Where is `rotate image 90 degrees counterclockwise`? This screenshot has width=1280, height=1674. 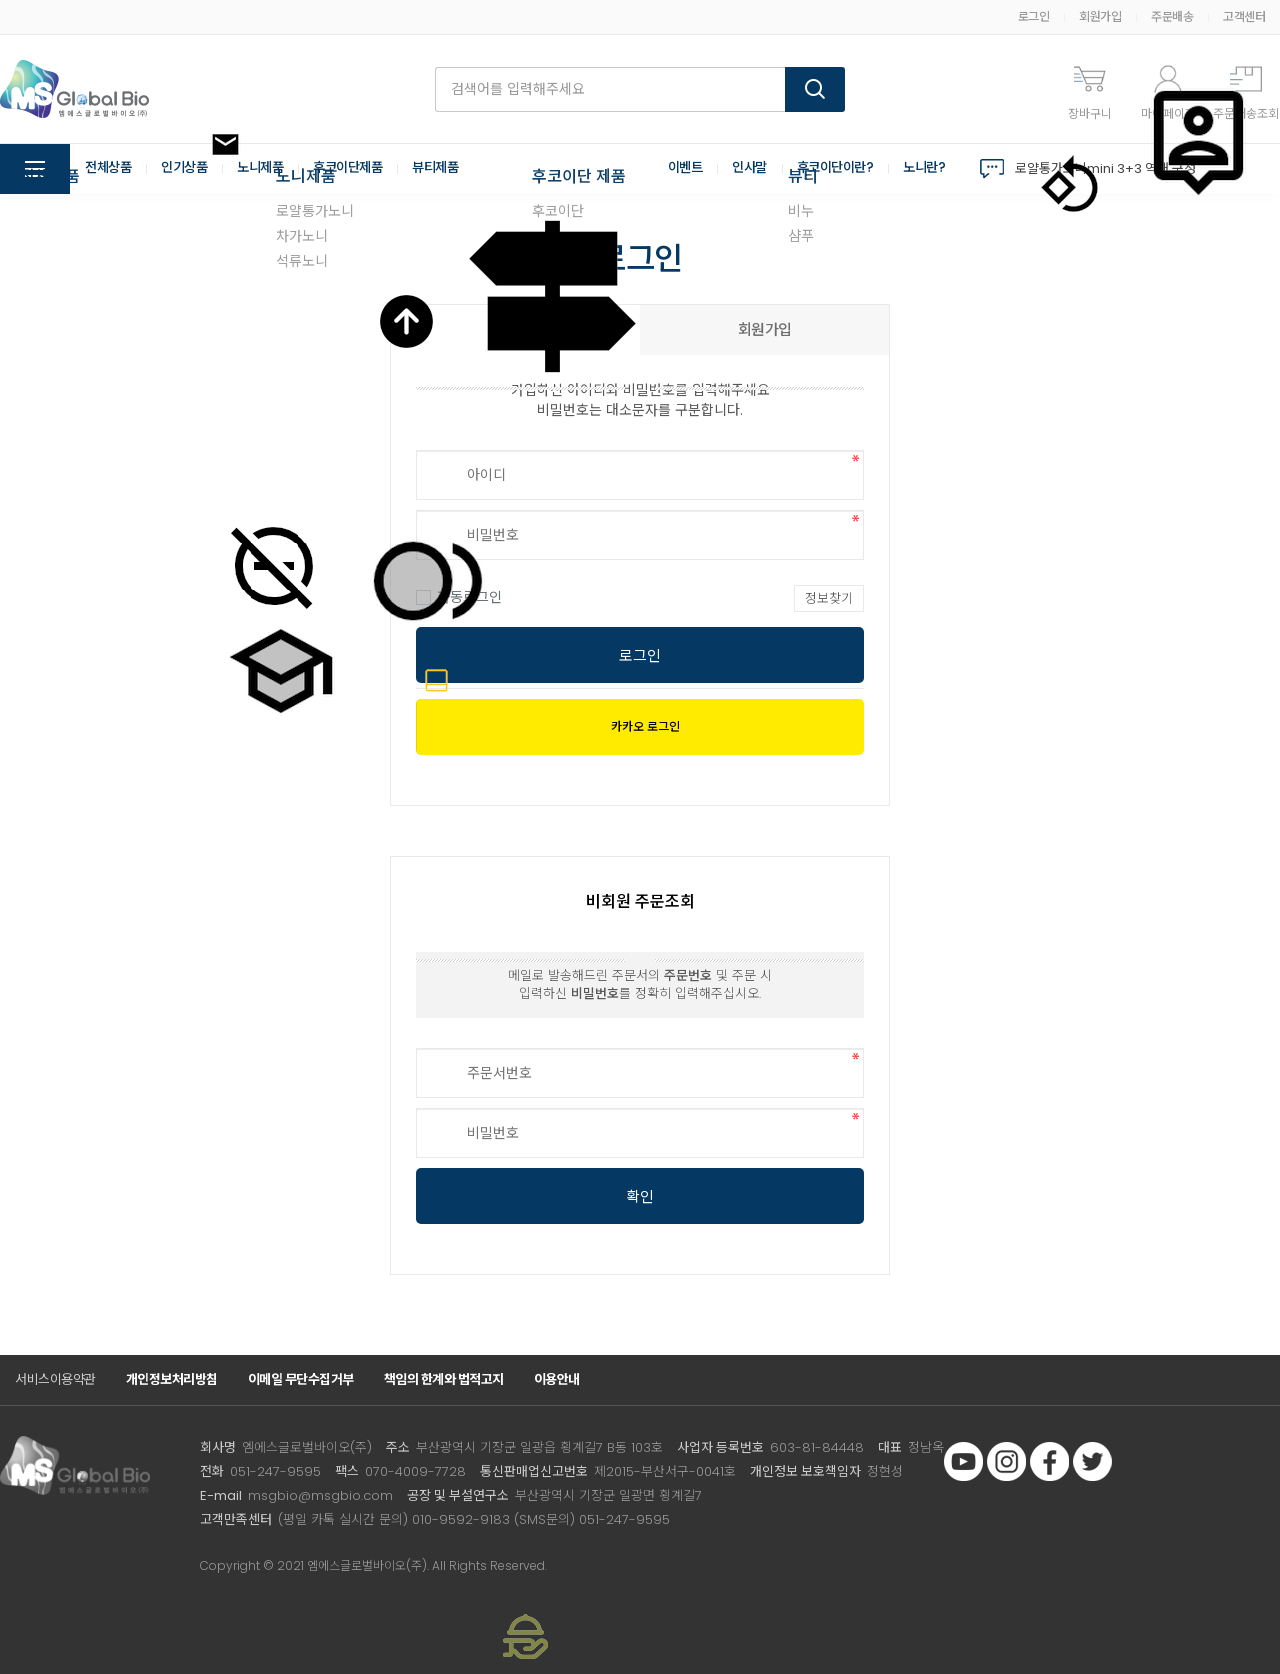
rotate image 90 degrees counterclockwise is located at coordinates (1071, 185).